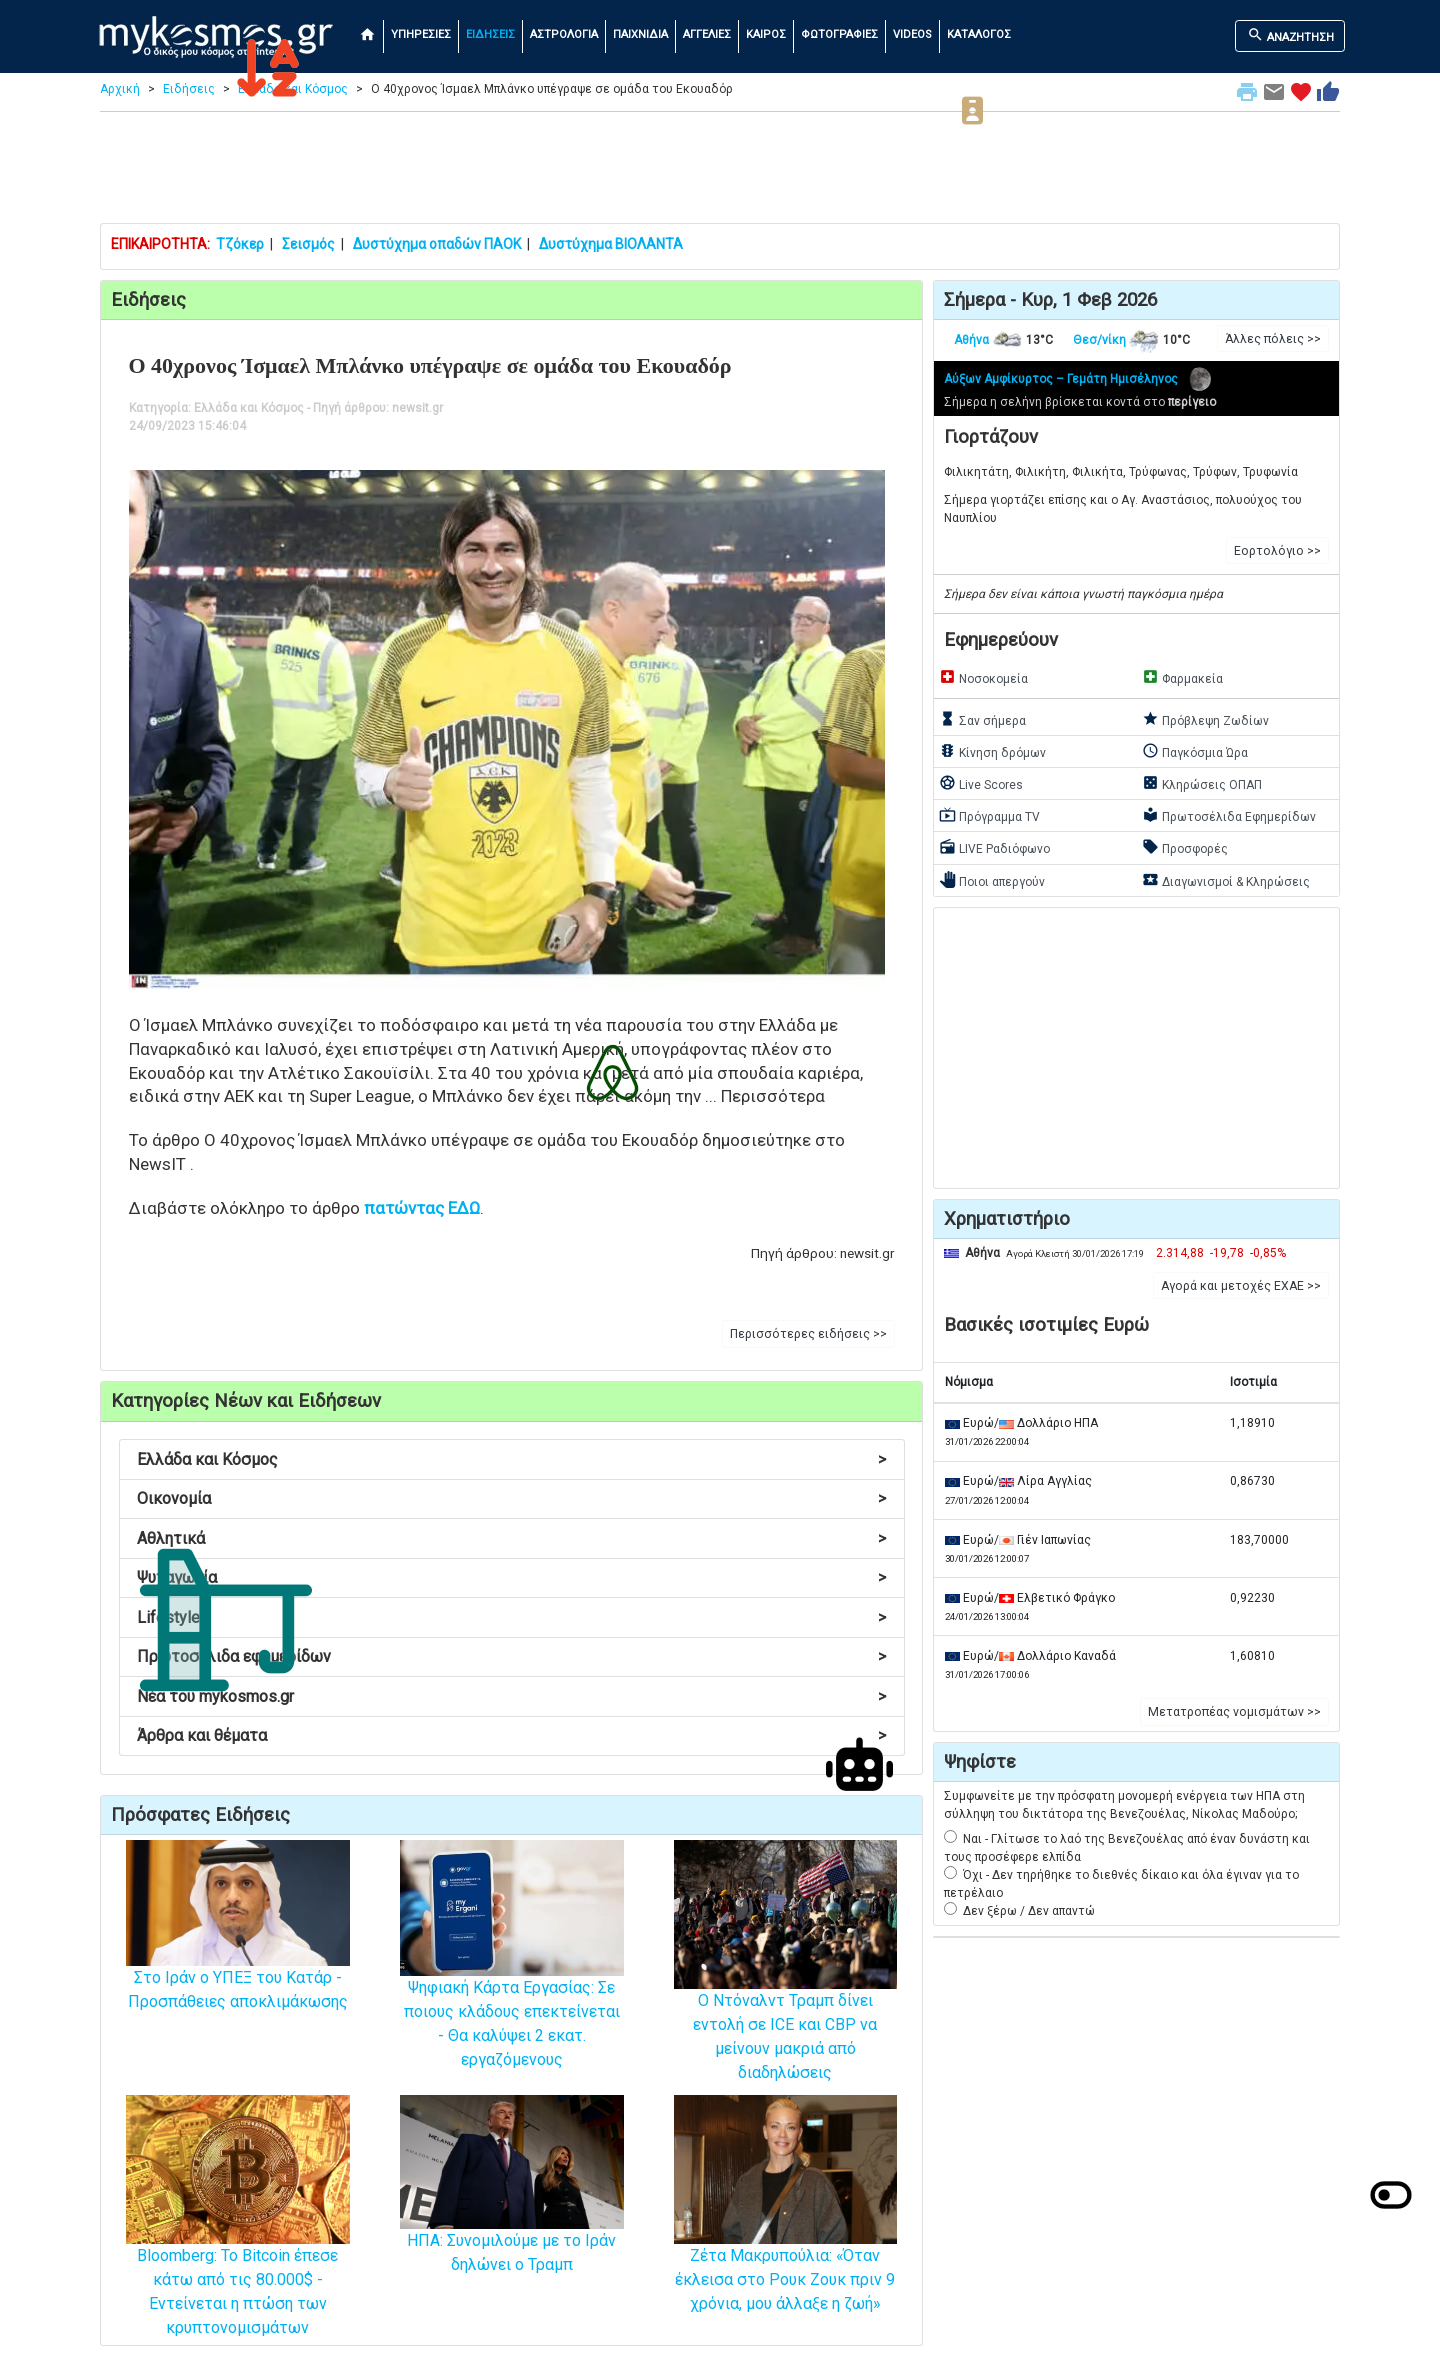 Image resolution: width=1440 pixels, height=2361 pixels. What do you see at coordinates (612, 1072) in the screenshot?
I see `open the airbnb app` at bounding box center [612, 1072].